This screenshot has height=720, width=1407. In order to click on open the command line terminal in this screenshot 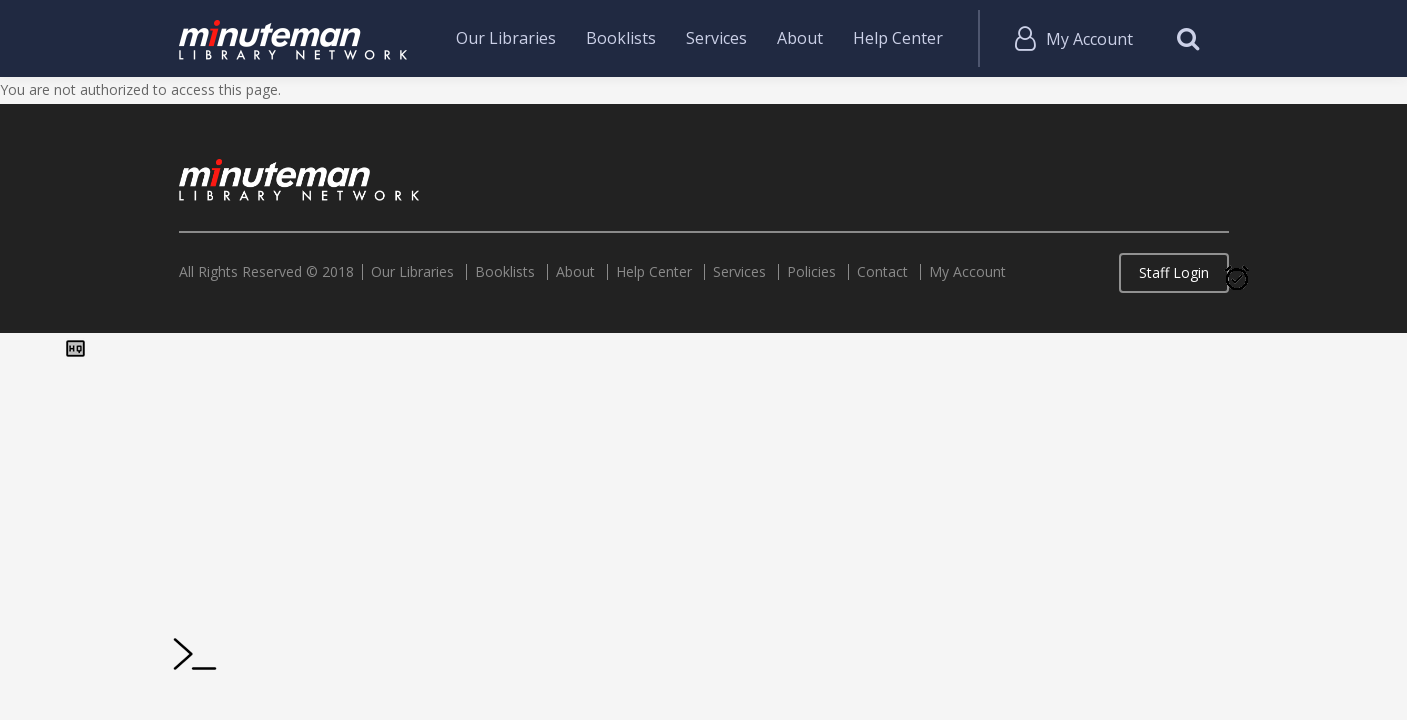, I will do `click(195, 654)`.